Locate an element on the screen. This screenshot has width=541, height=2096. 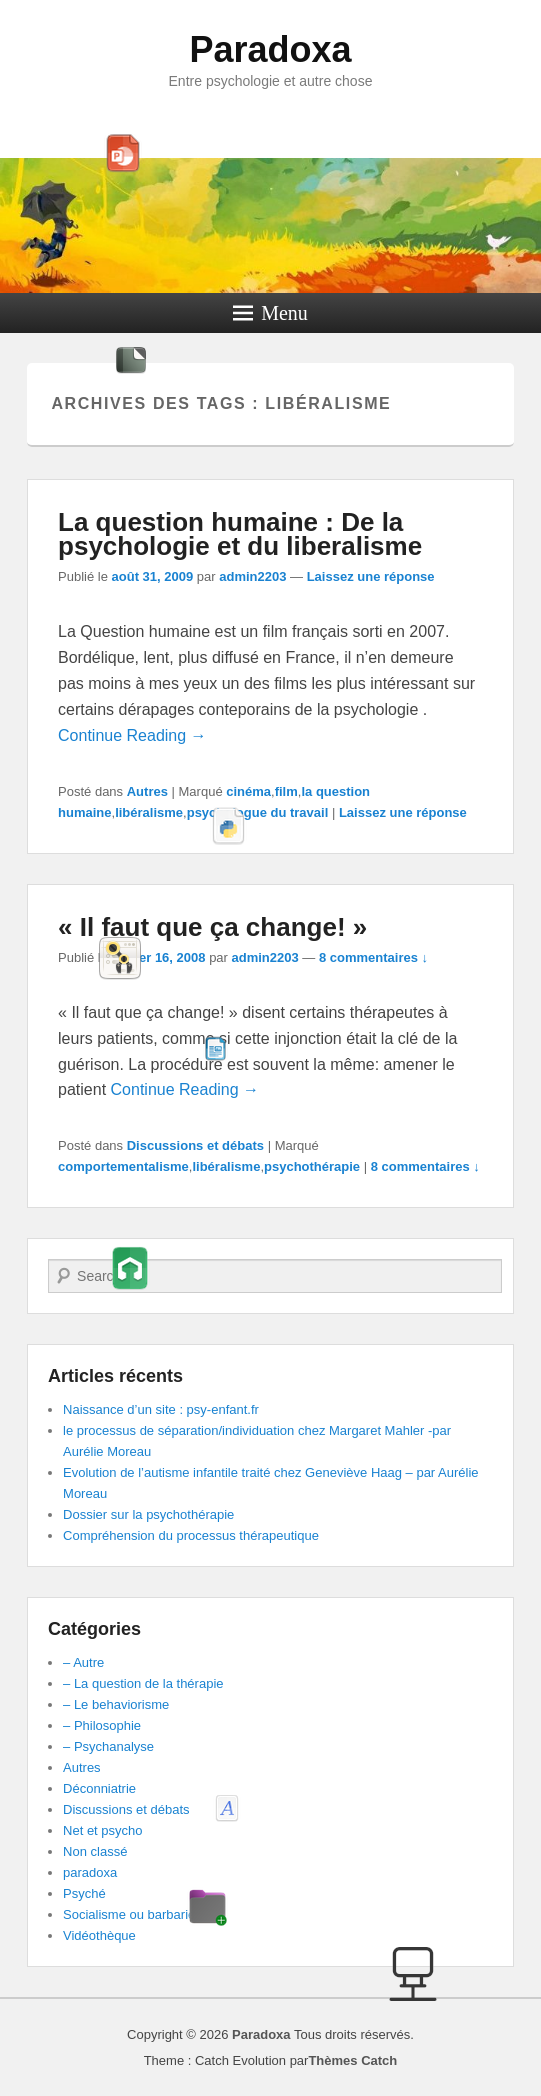
a powerpoint presentation file is located at coordinates (123, 153).